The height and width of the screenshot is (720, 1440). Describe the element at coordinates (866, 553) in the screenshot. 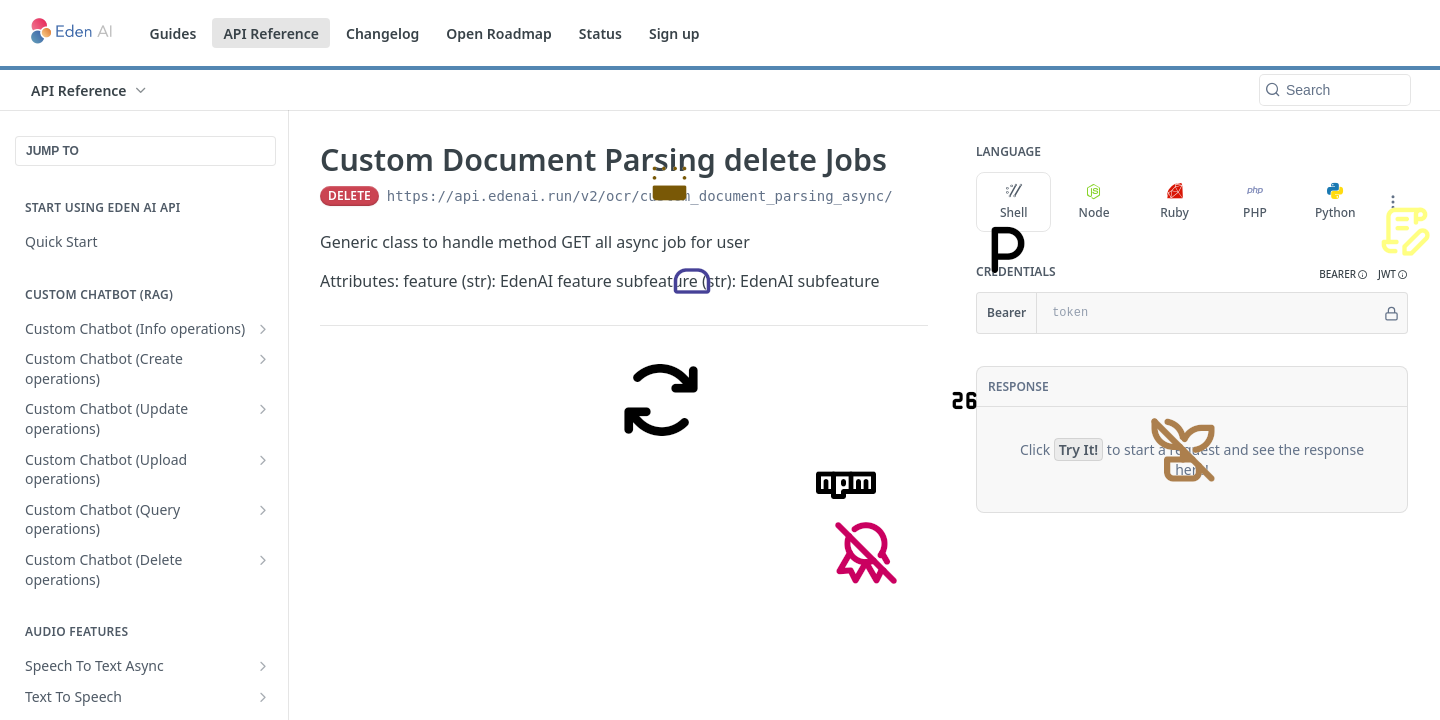

I see `indicates awards or achievements are disabled` at that location.